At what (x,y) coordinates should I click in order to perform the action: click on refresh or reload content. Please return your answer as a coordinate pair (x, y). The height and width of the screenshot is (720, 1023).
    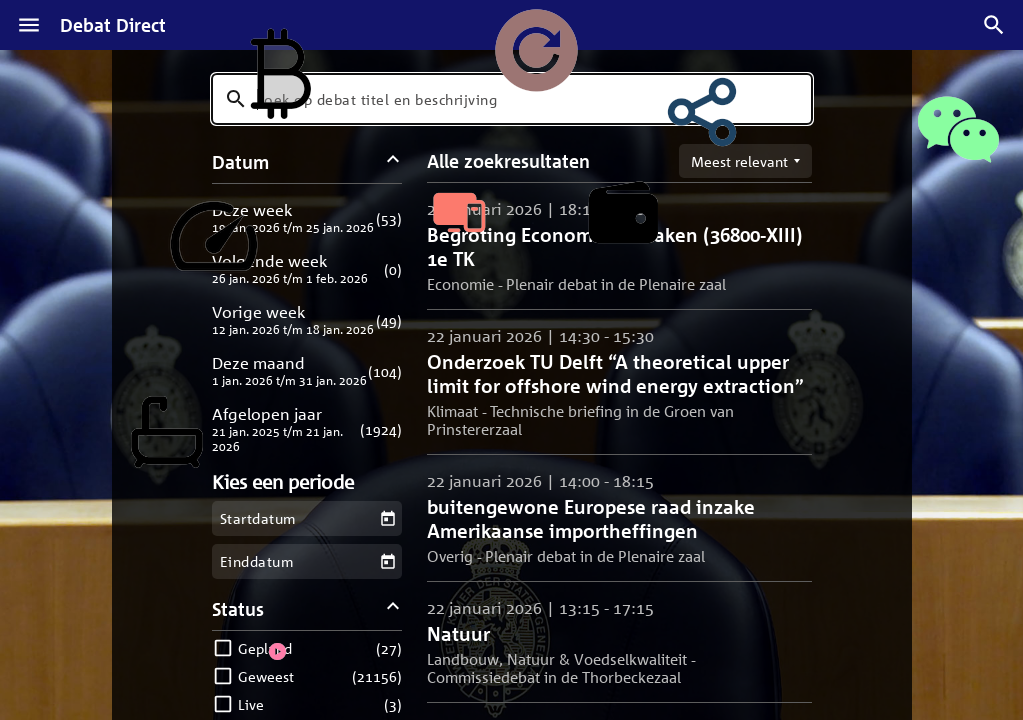
    Looking at the image, I should click on (536, 50).